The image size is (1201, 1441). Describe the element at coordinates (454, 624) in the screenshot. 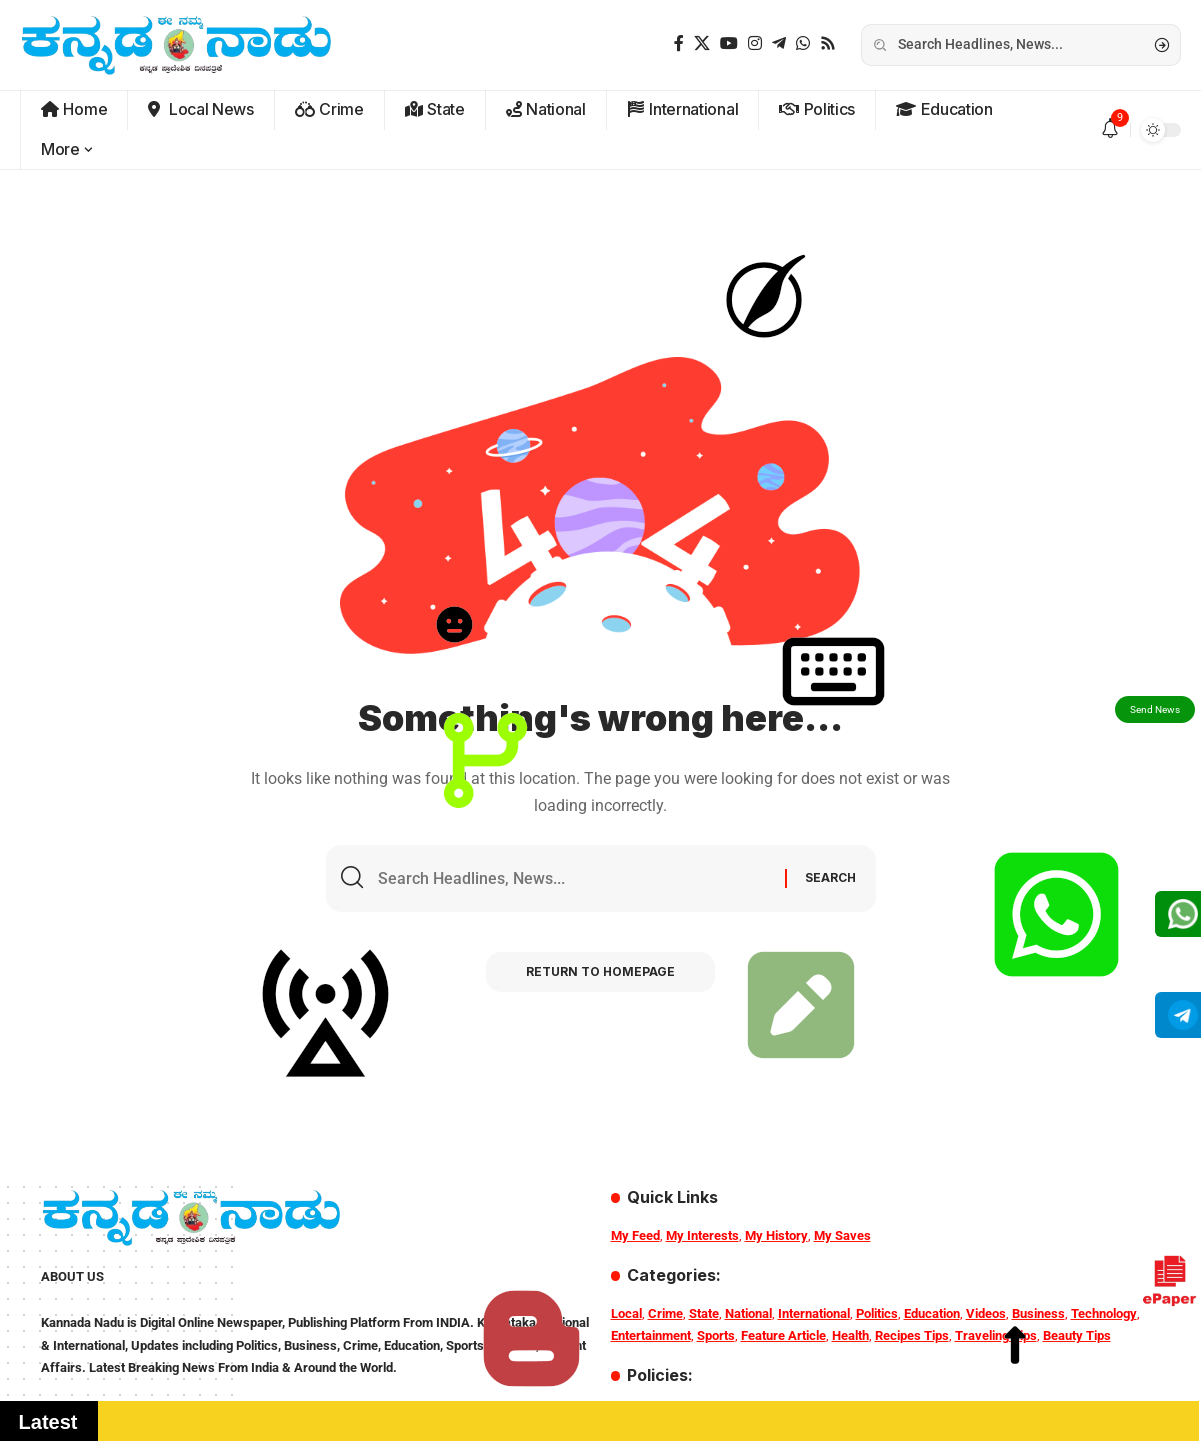

I see `indicate a neutral or indifferent reaction` at that location.